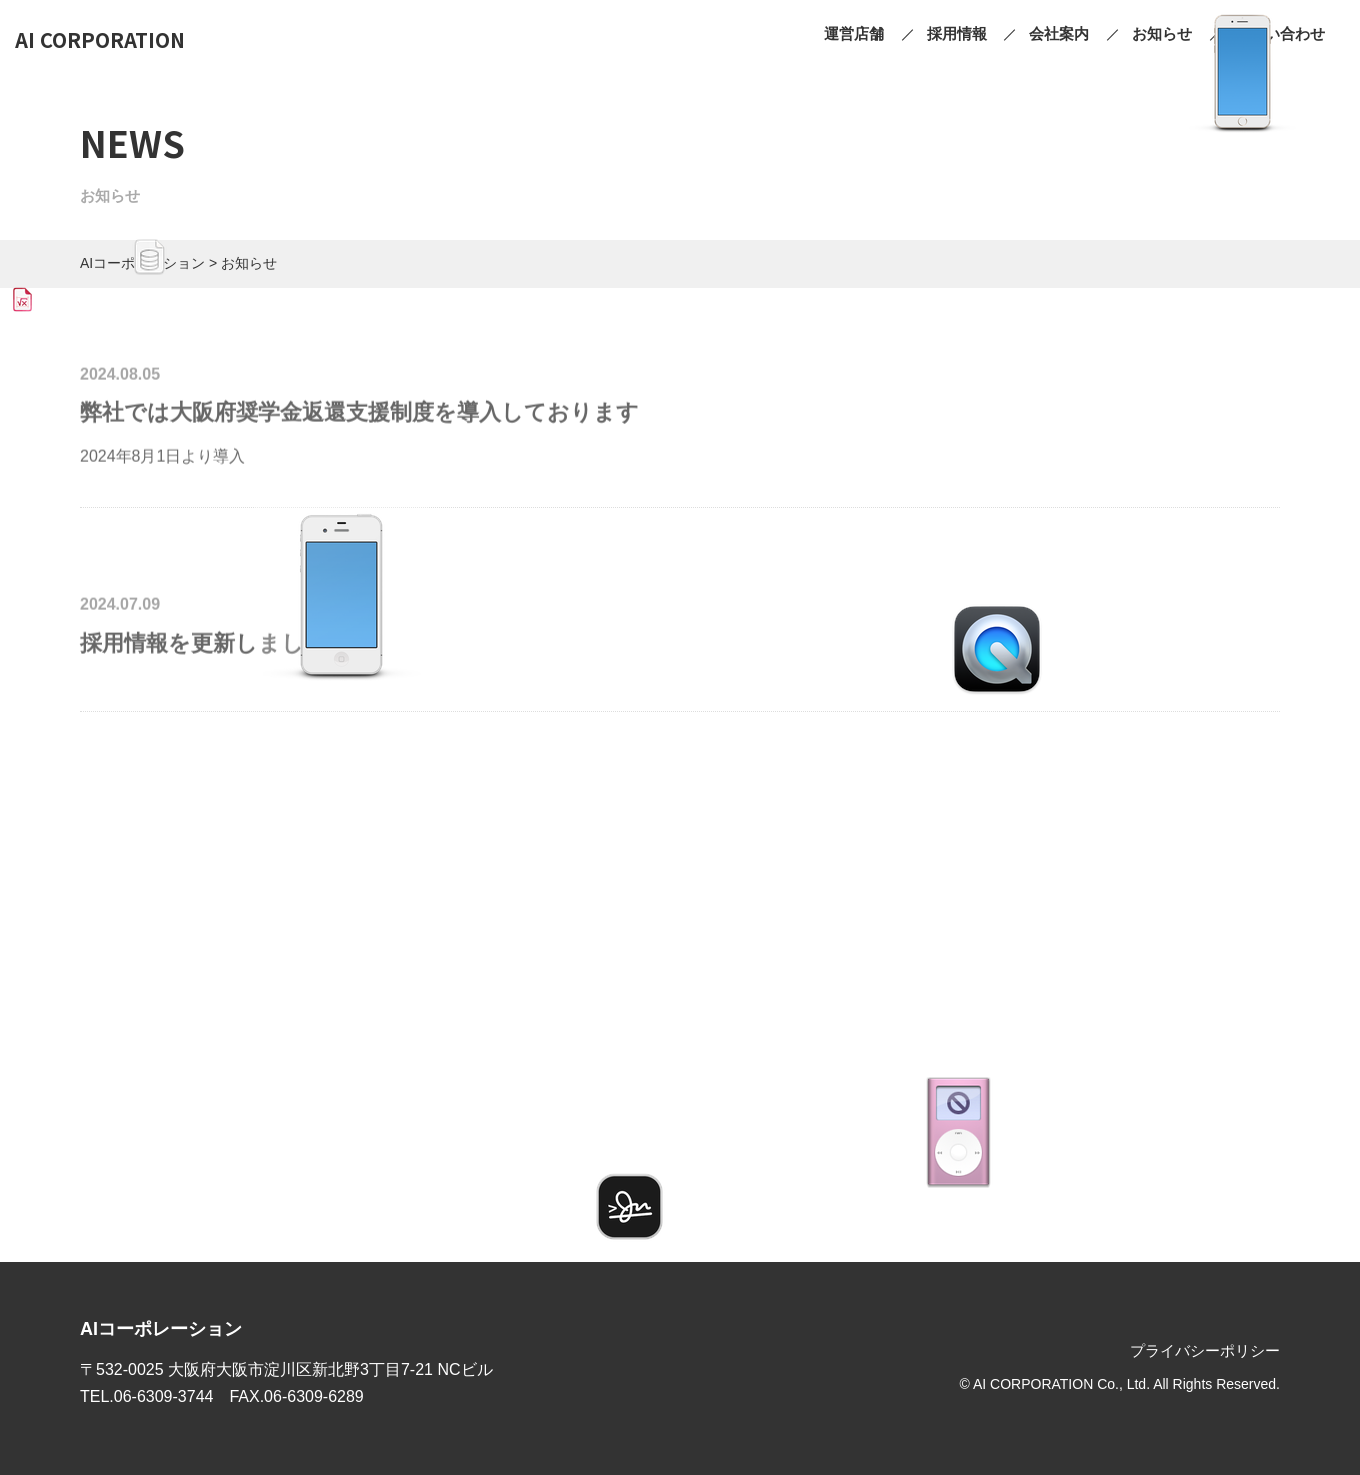 The width and height of the screenshot is (1360, 1475). I want to click on open an sql database file, so click(149, 256).